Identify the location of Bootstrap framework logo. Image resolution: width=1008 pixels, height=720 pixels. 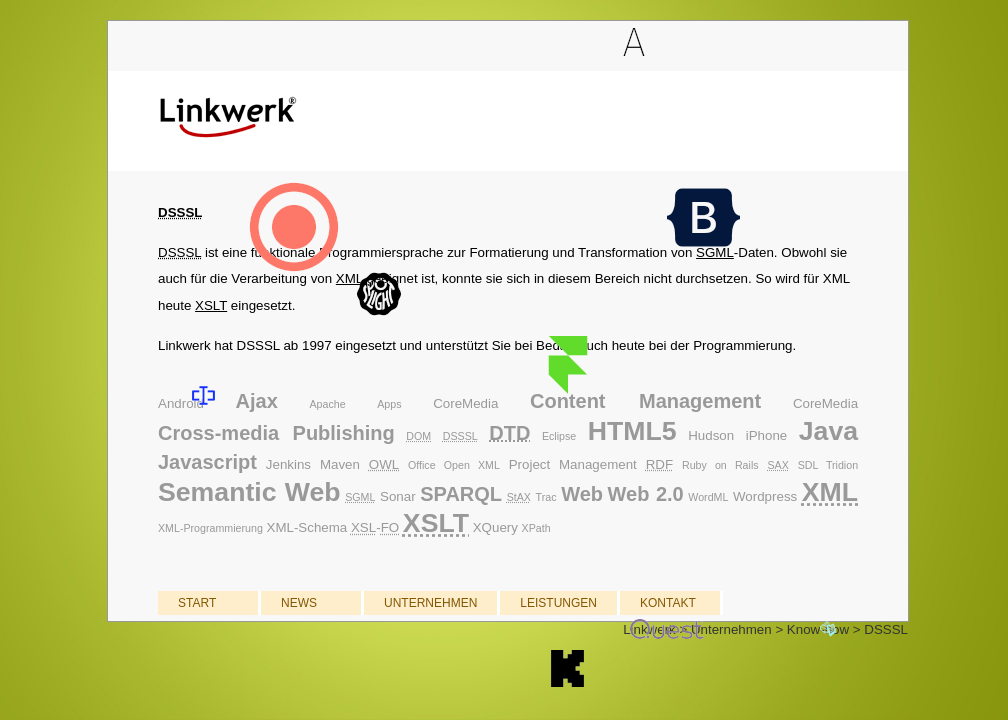
(703, 217).